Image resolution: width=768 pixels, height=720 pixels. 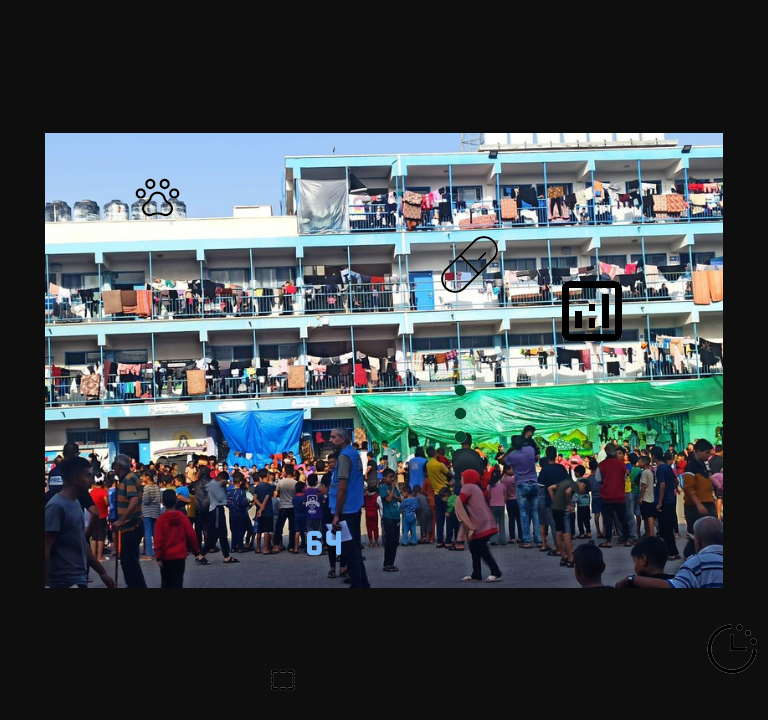 What do you see at coordinates (732, 649) in the screenshot?
I see `view remaining time on a countdown timer` at bounding box center [732, 649].